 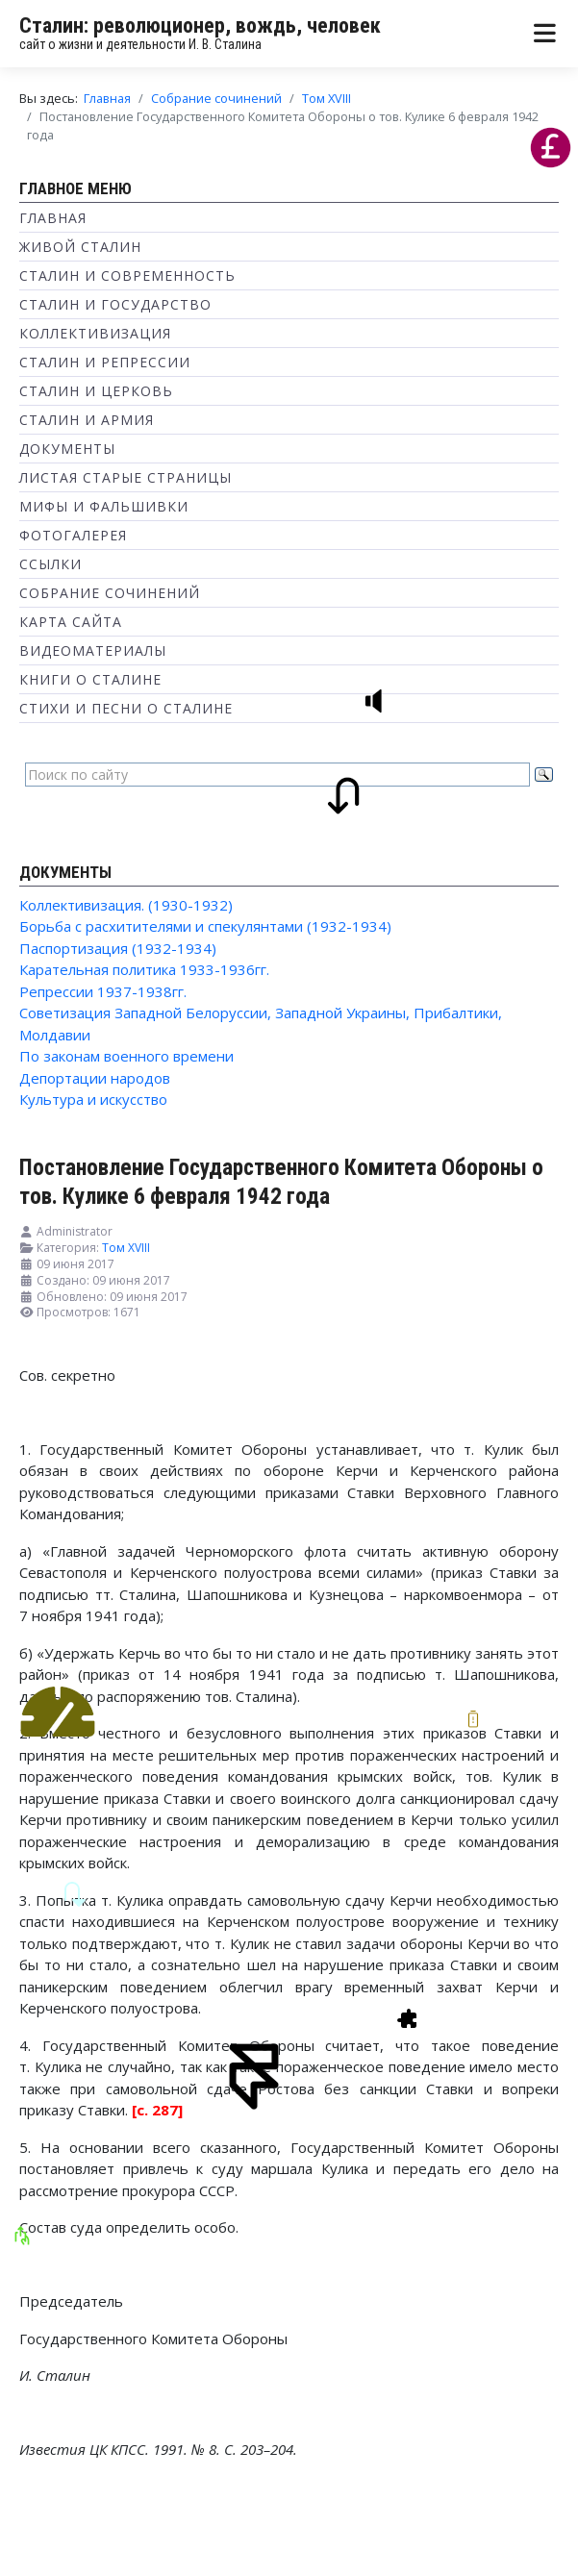 I want to click on indicates low battery warning, so click(x=473, y=1719).